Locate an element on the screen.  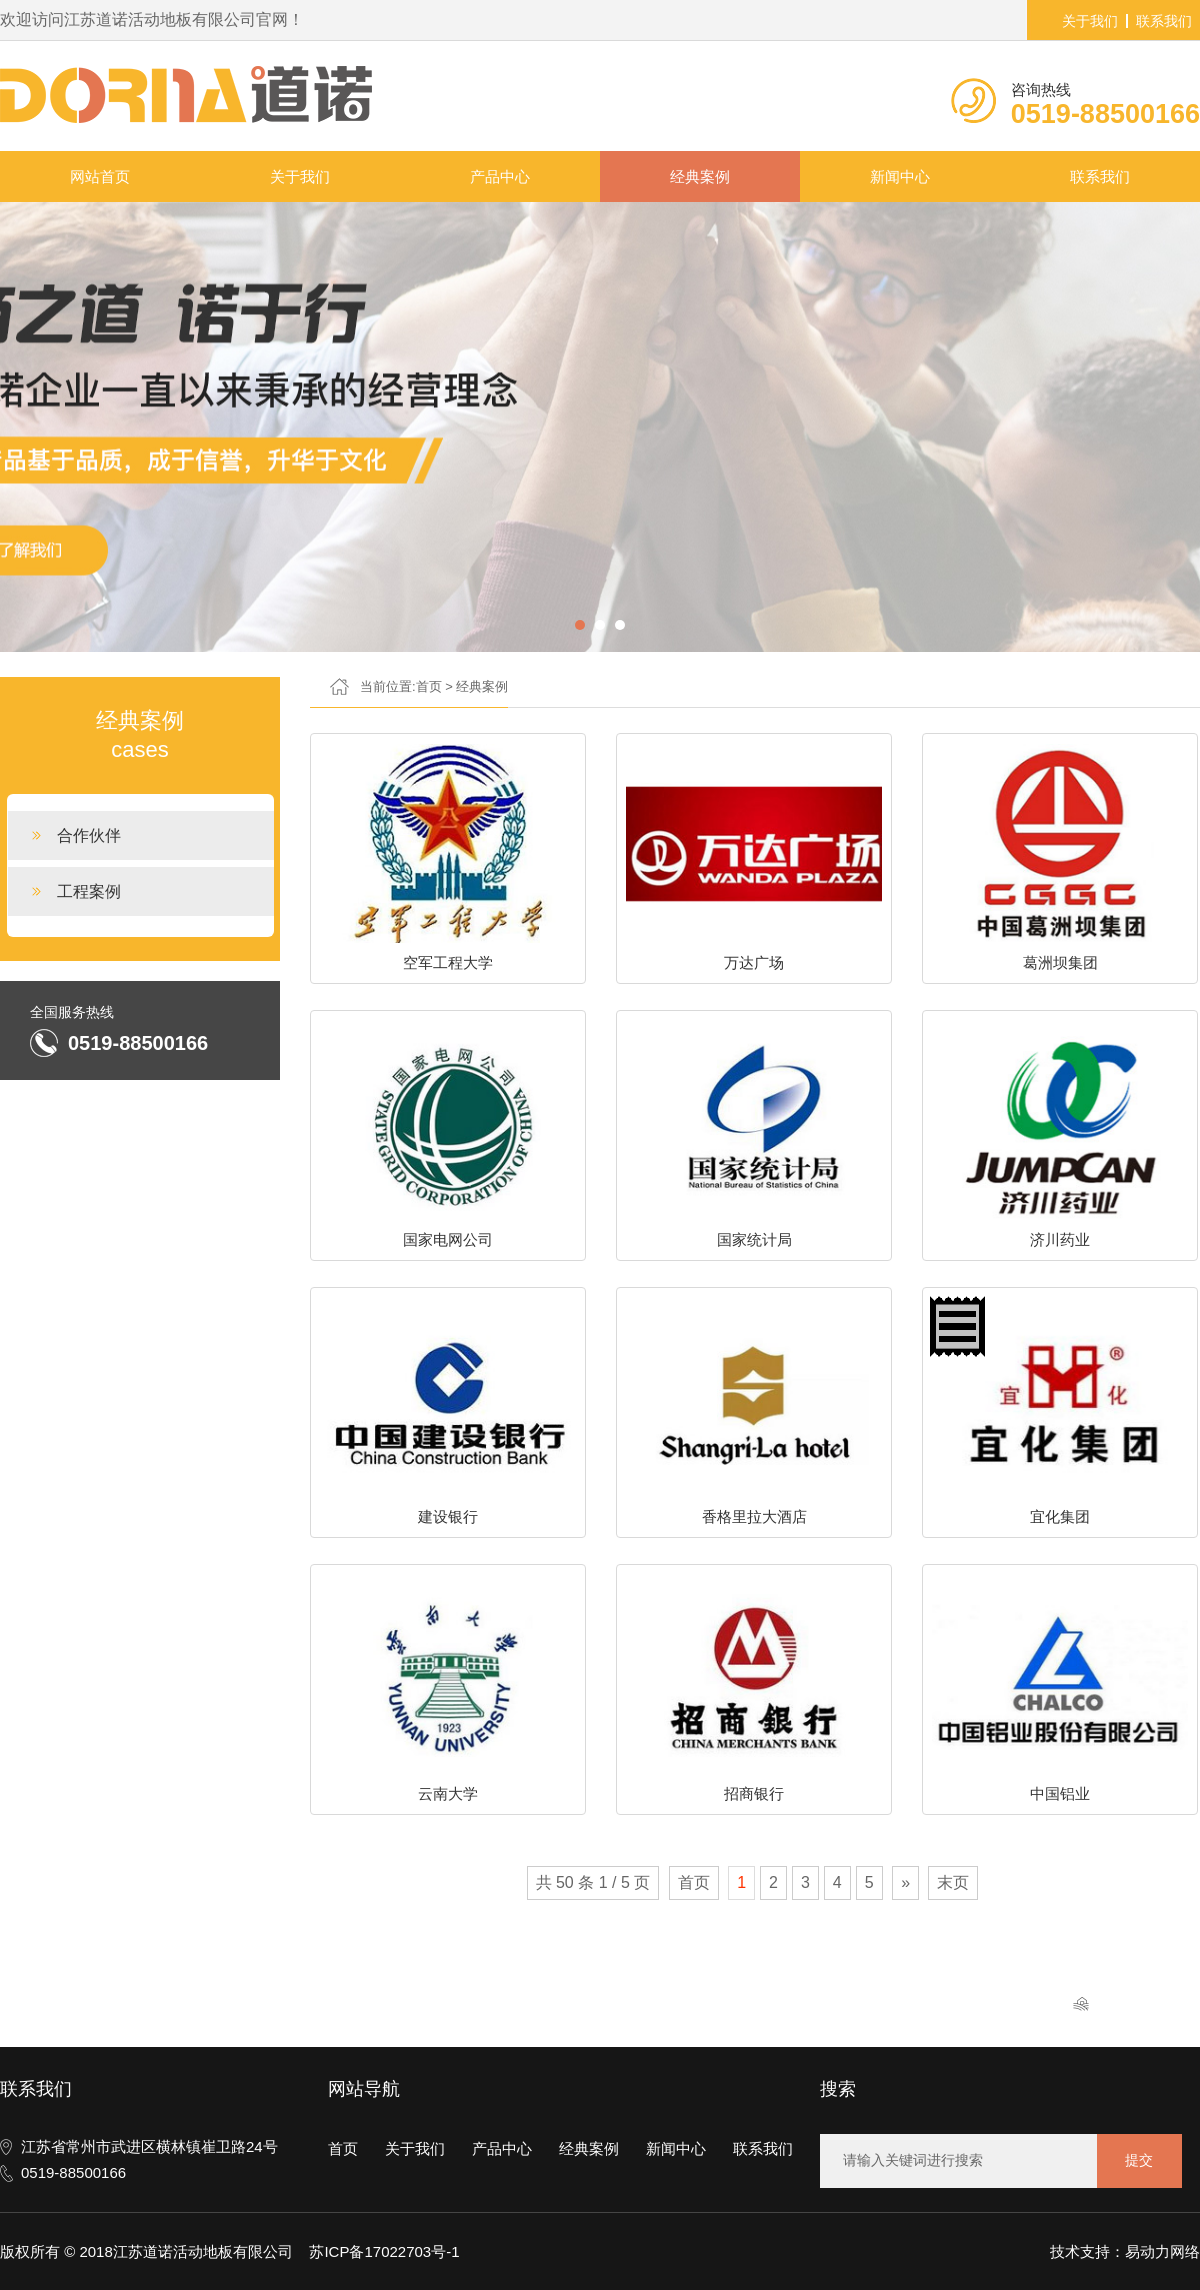
view purchase receipt or transaction history is located at coordinates (957, 1326).